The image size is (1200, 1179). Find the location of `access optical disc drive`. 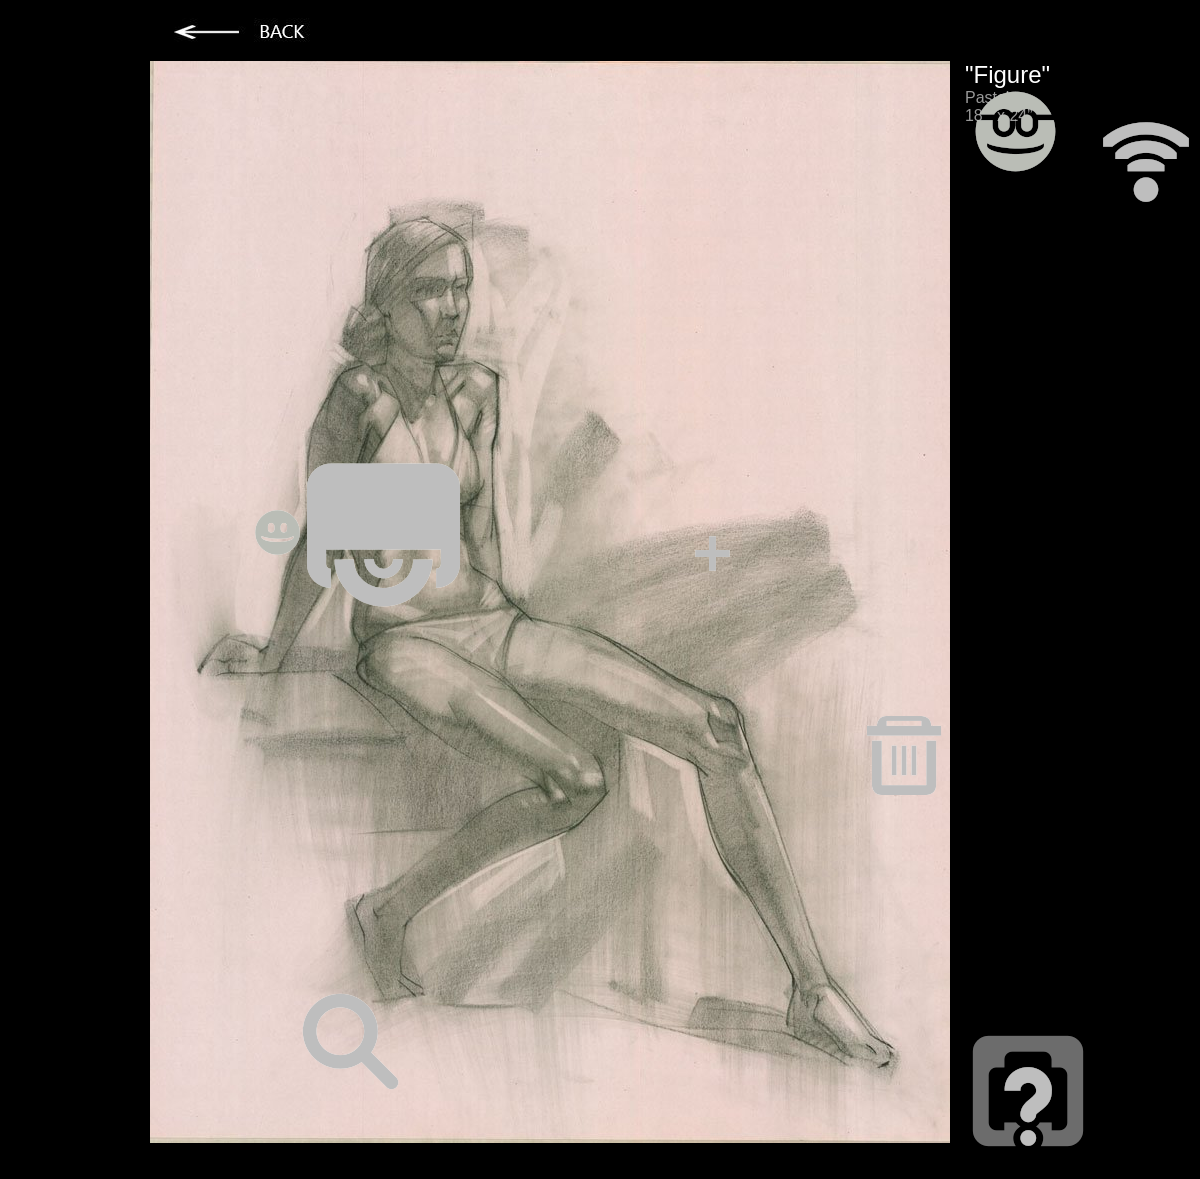

access optical disc drive is located at coordinates (383, 530).